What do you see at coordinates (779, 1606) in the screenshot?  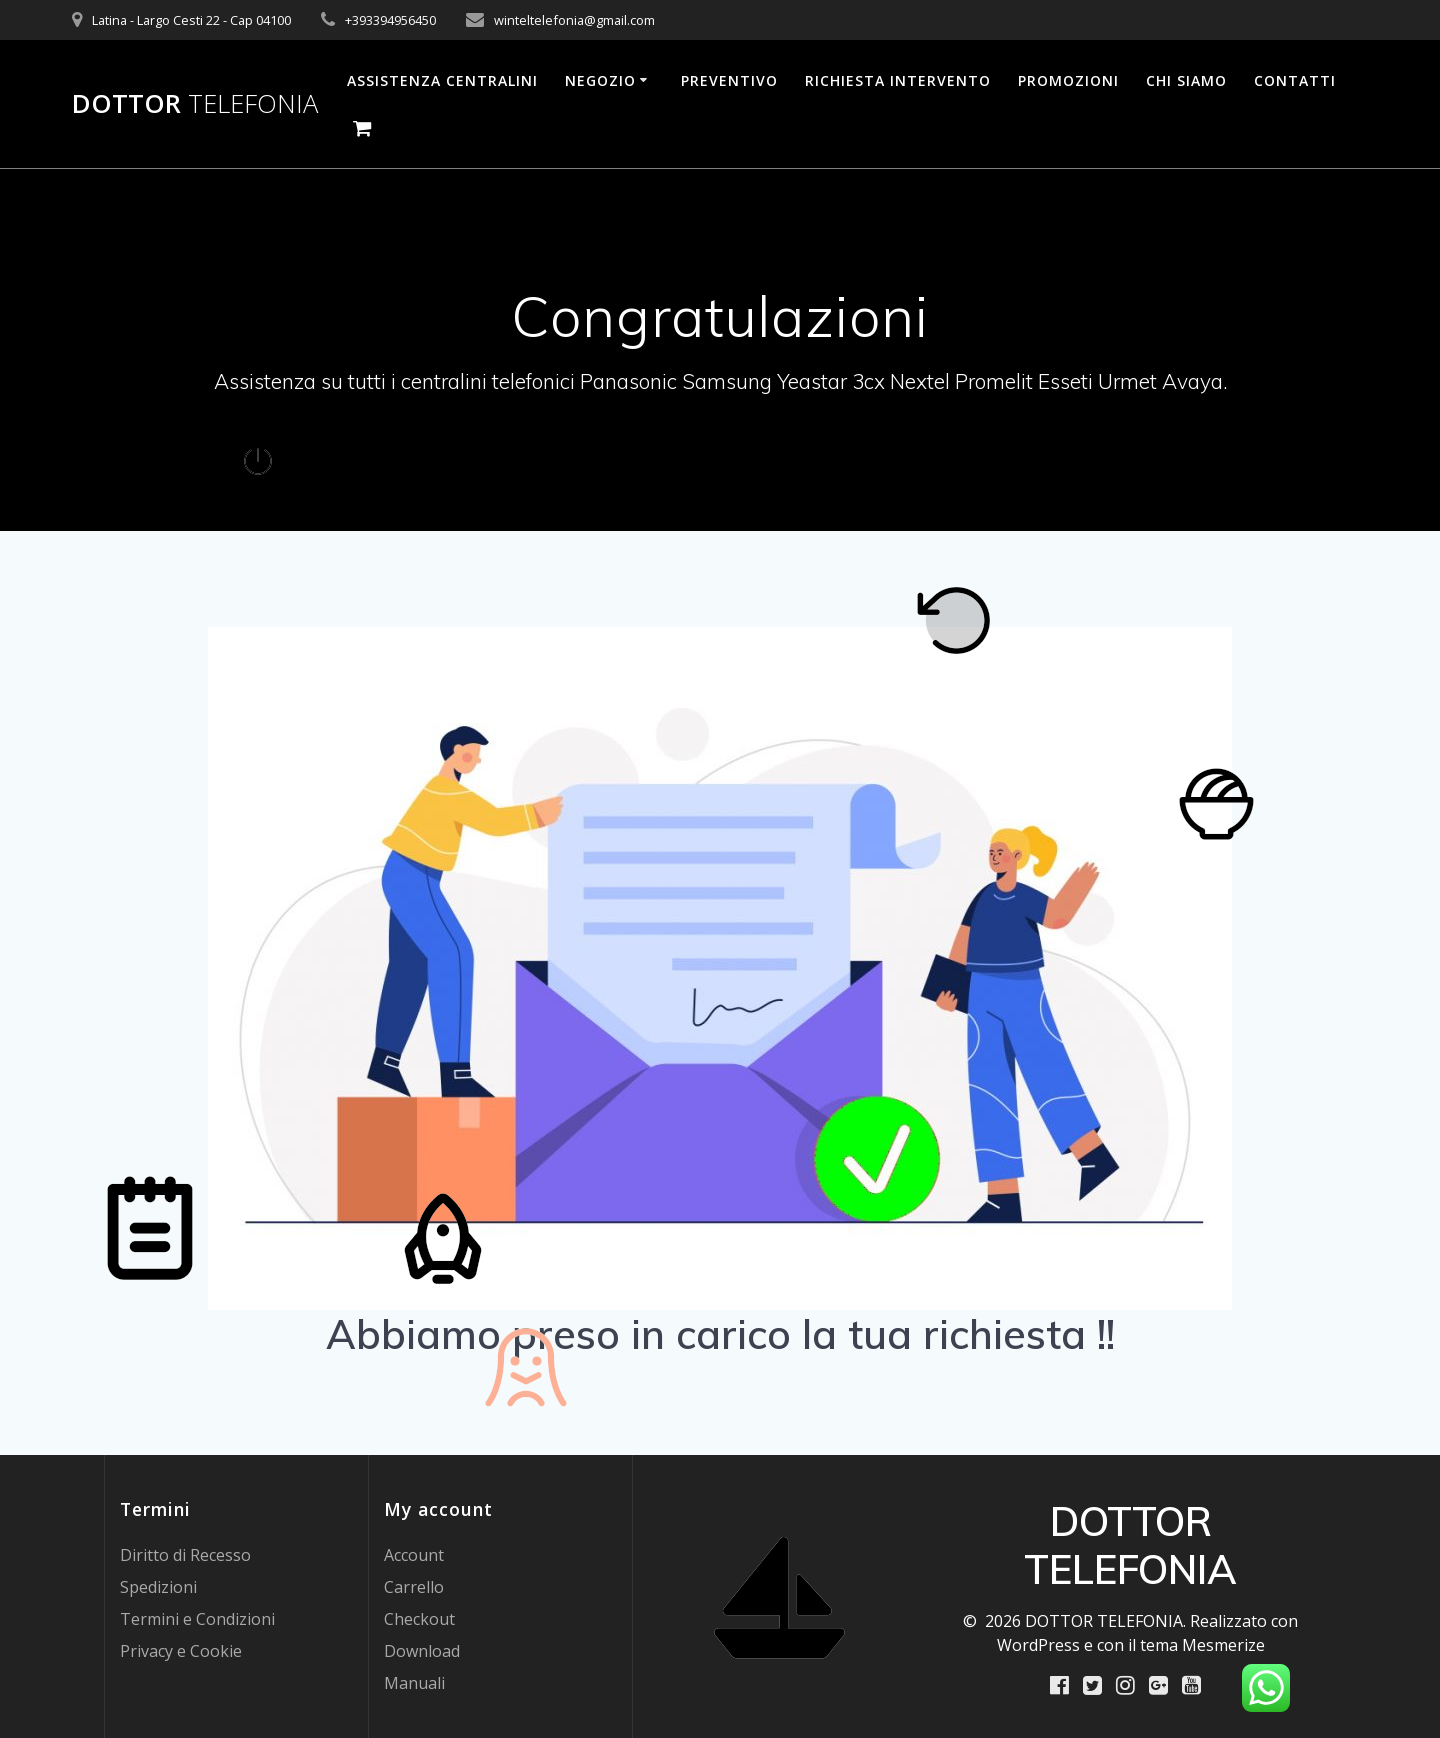 I see `access sailing or boating features` at bounding box center [779, 1606].